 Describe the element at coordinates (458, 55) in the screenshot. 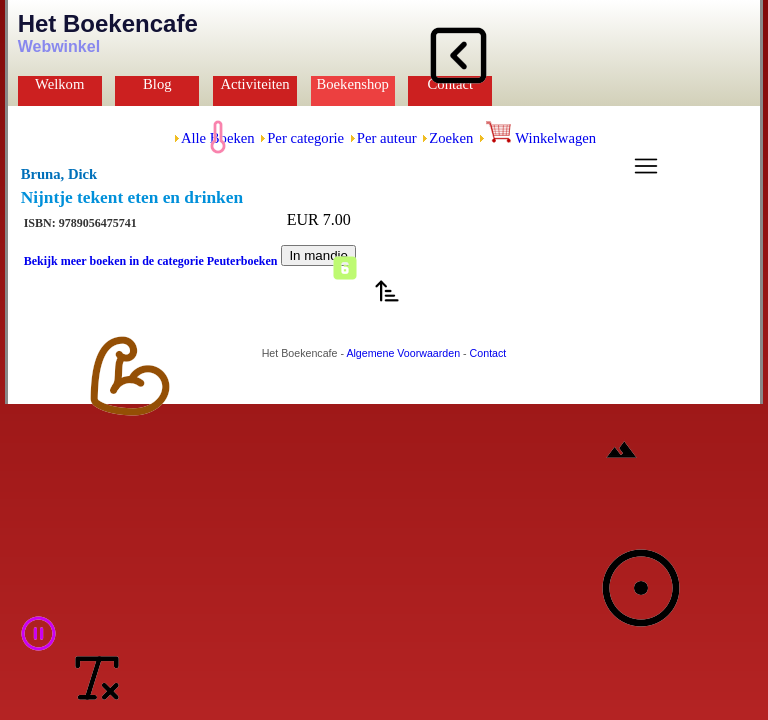

I see `go back to the previous screen` at that location.